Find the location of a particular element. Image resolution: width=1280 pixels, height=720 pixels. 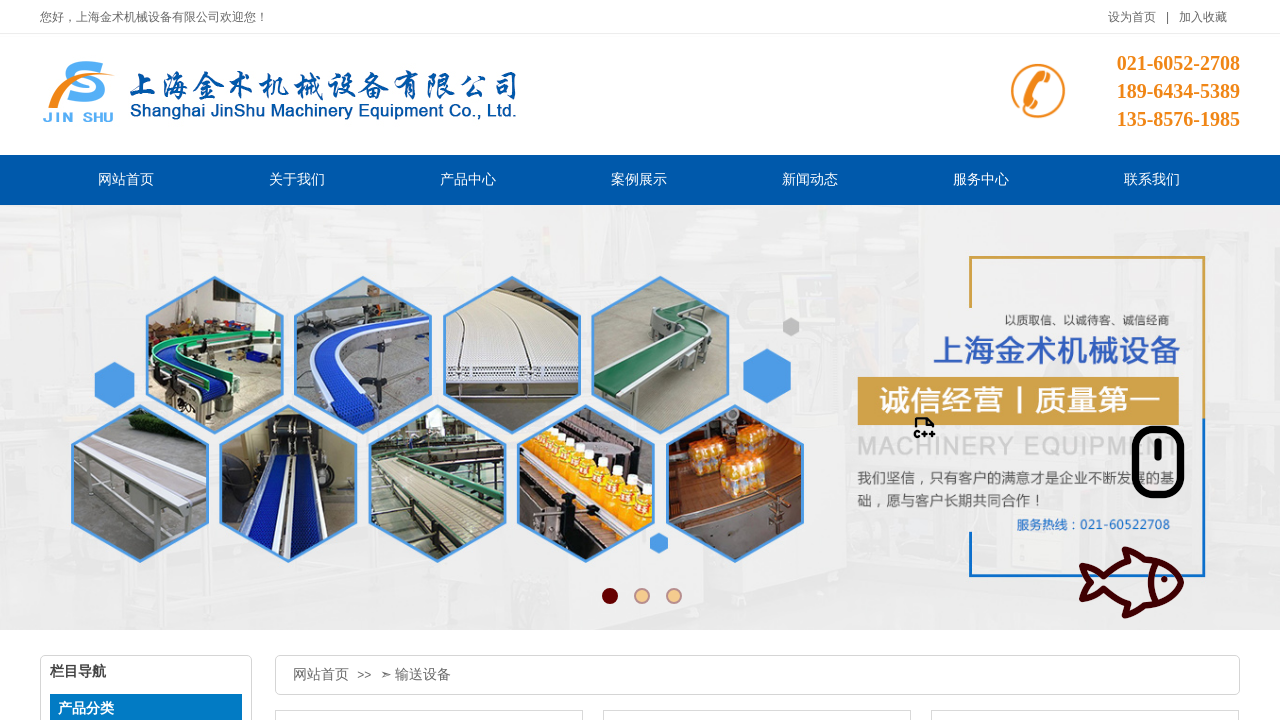

indicates seafood or fish-related content is located at coordinates (1131, 582).